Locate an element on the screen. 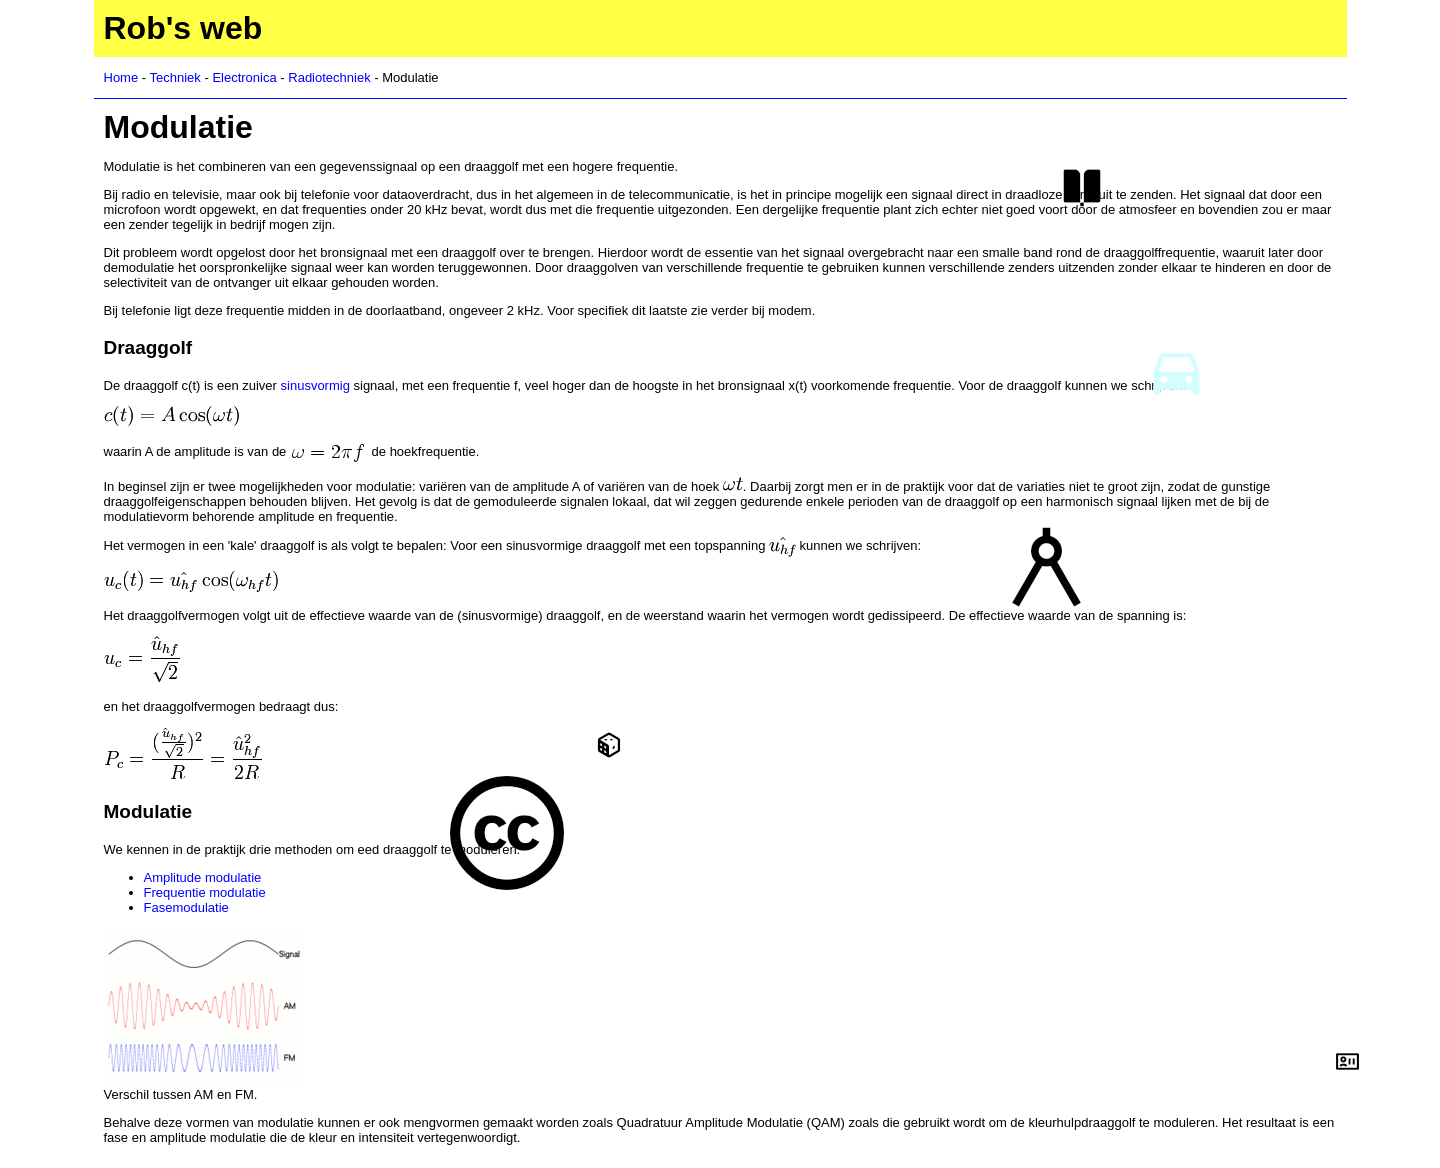  access vehicle or driving settings is located at coordinates (1176, 371).